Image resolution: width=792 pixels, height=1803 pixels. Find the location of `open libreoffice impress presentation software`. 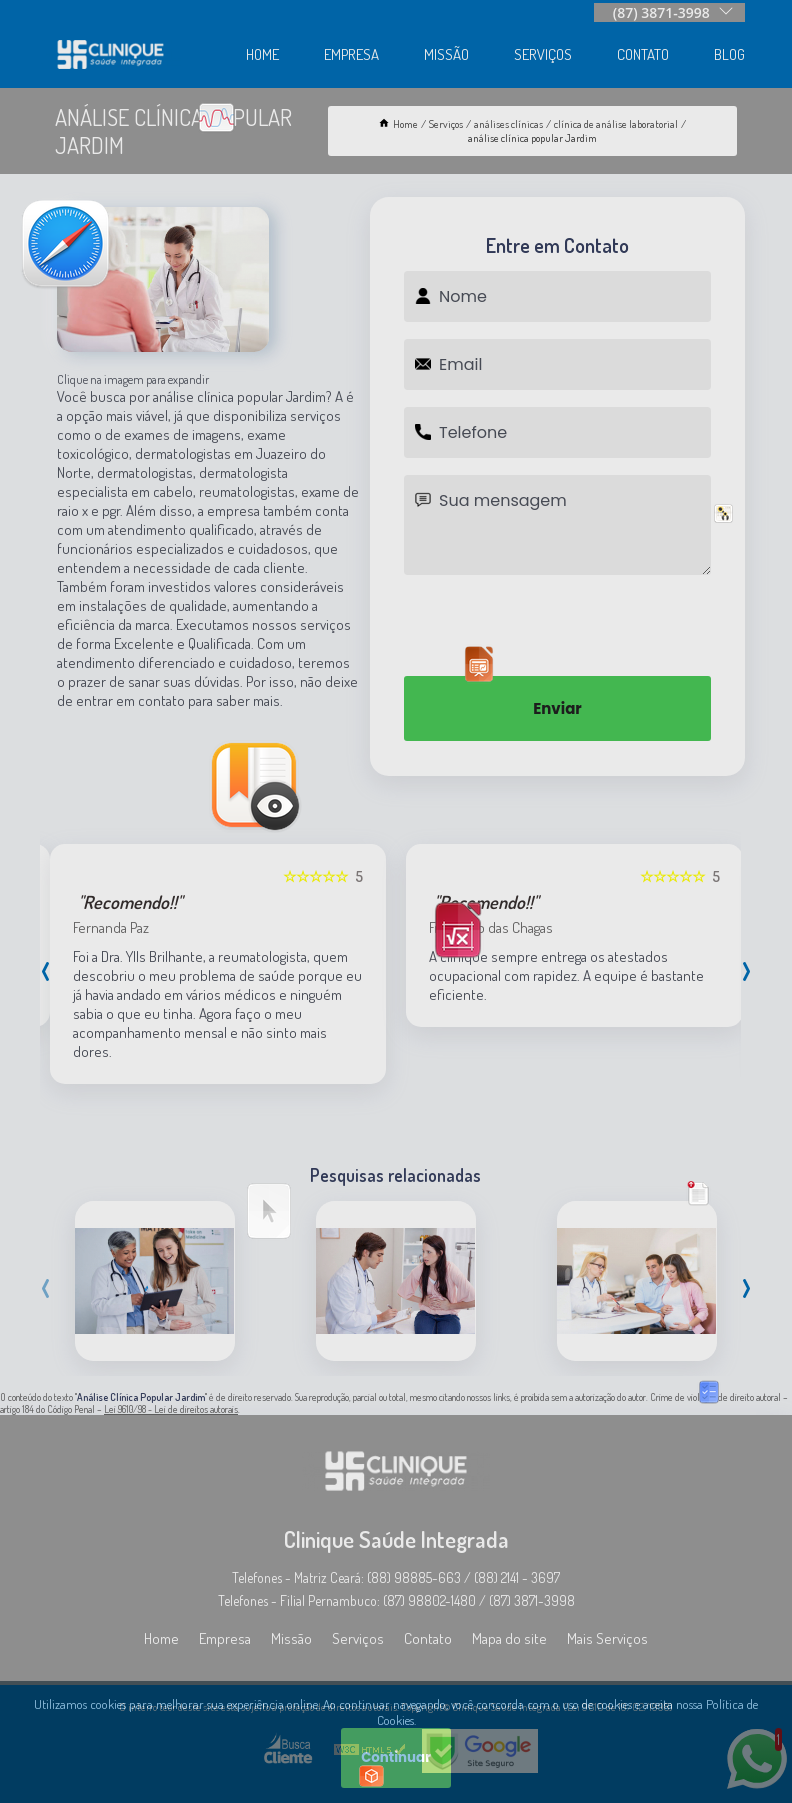

open libreoffice impress presentation software is located at coordinates (479, 664).